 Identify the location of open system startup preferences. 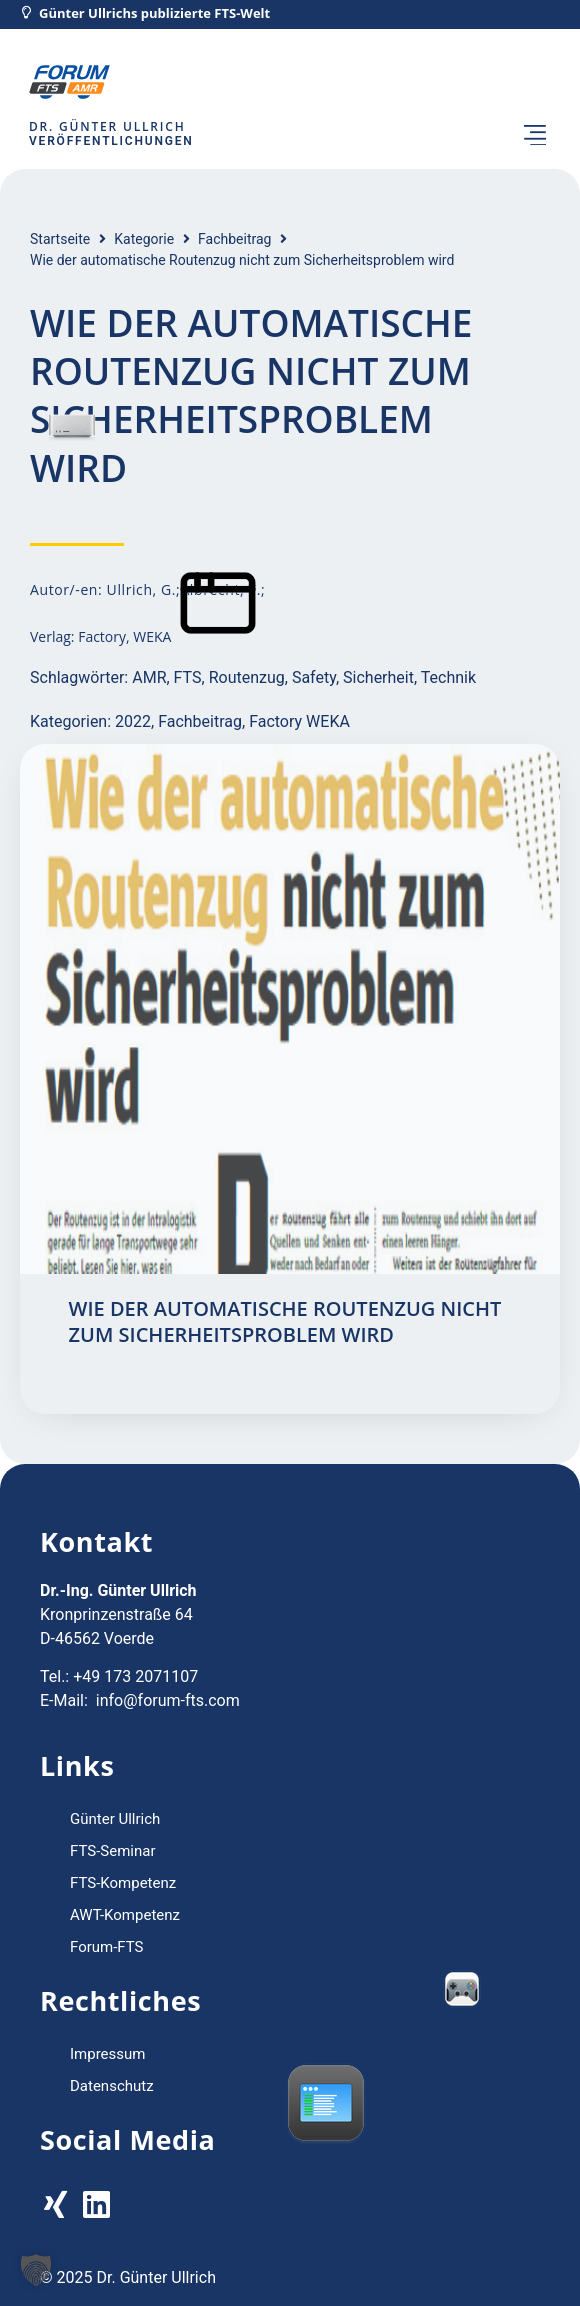
(326, 2103).